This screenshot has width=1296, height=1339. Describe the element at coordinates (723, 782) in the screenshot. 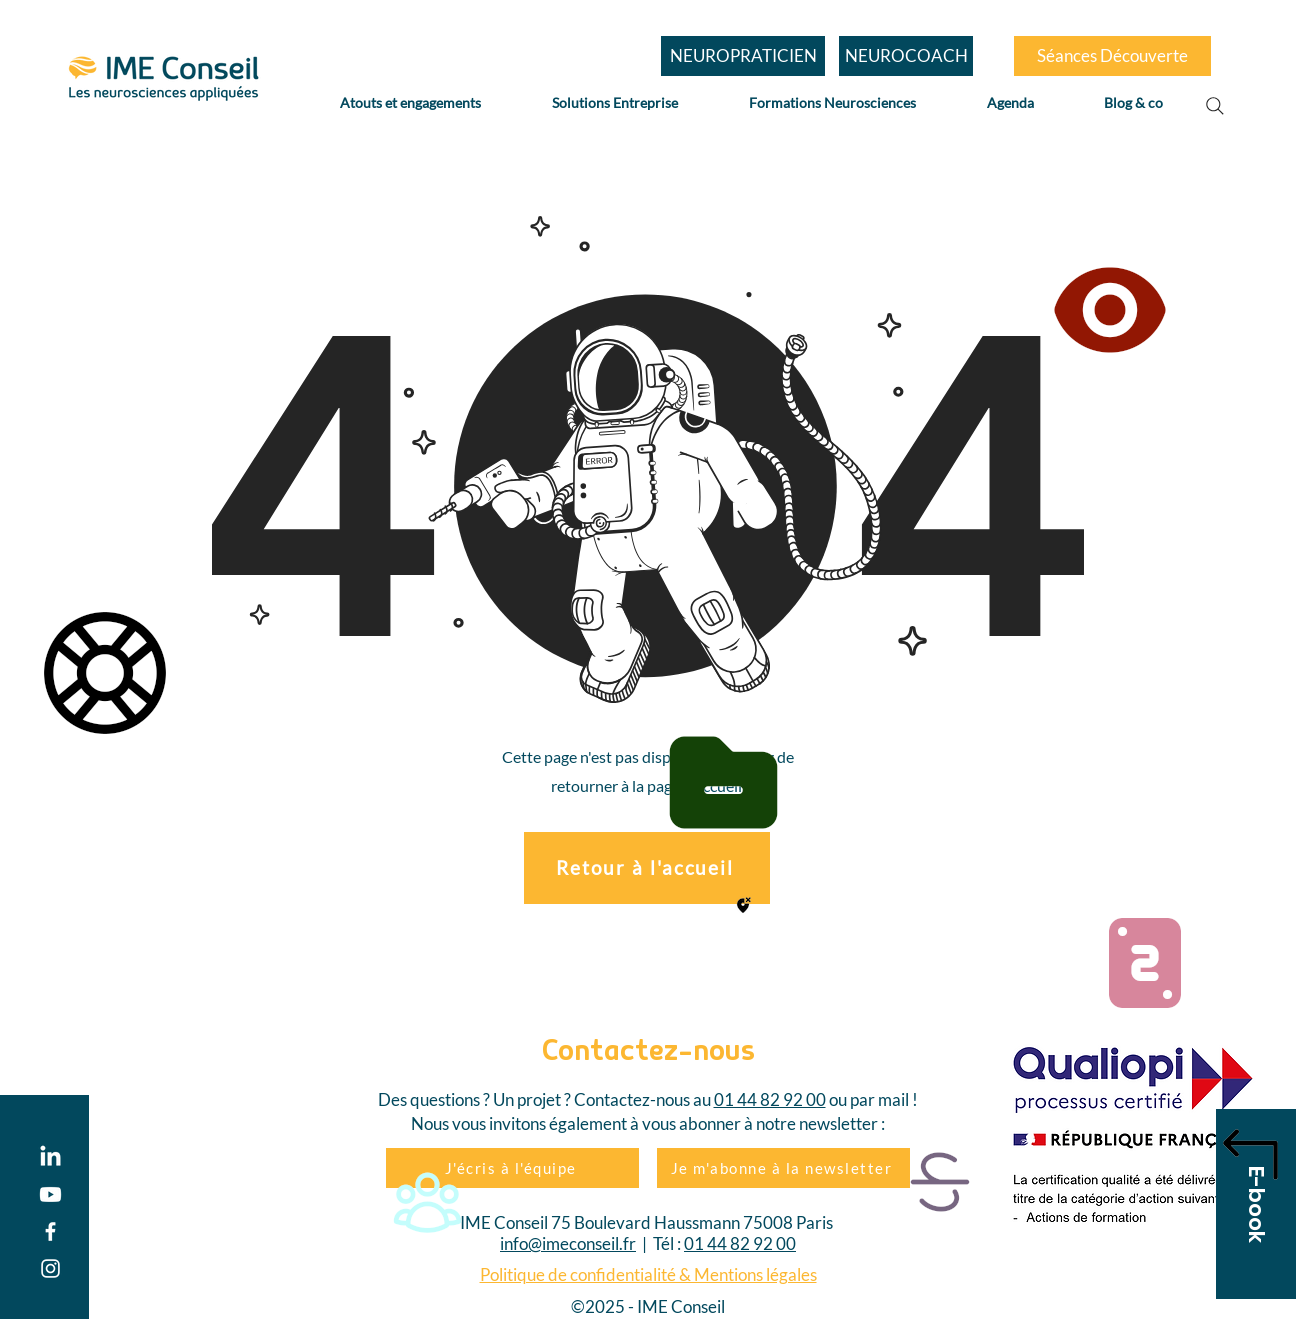

I see `remove a file or folder` at that location.